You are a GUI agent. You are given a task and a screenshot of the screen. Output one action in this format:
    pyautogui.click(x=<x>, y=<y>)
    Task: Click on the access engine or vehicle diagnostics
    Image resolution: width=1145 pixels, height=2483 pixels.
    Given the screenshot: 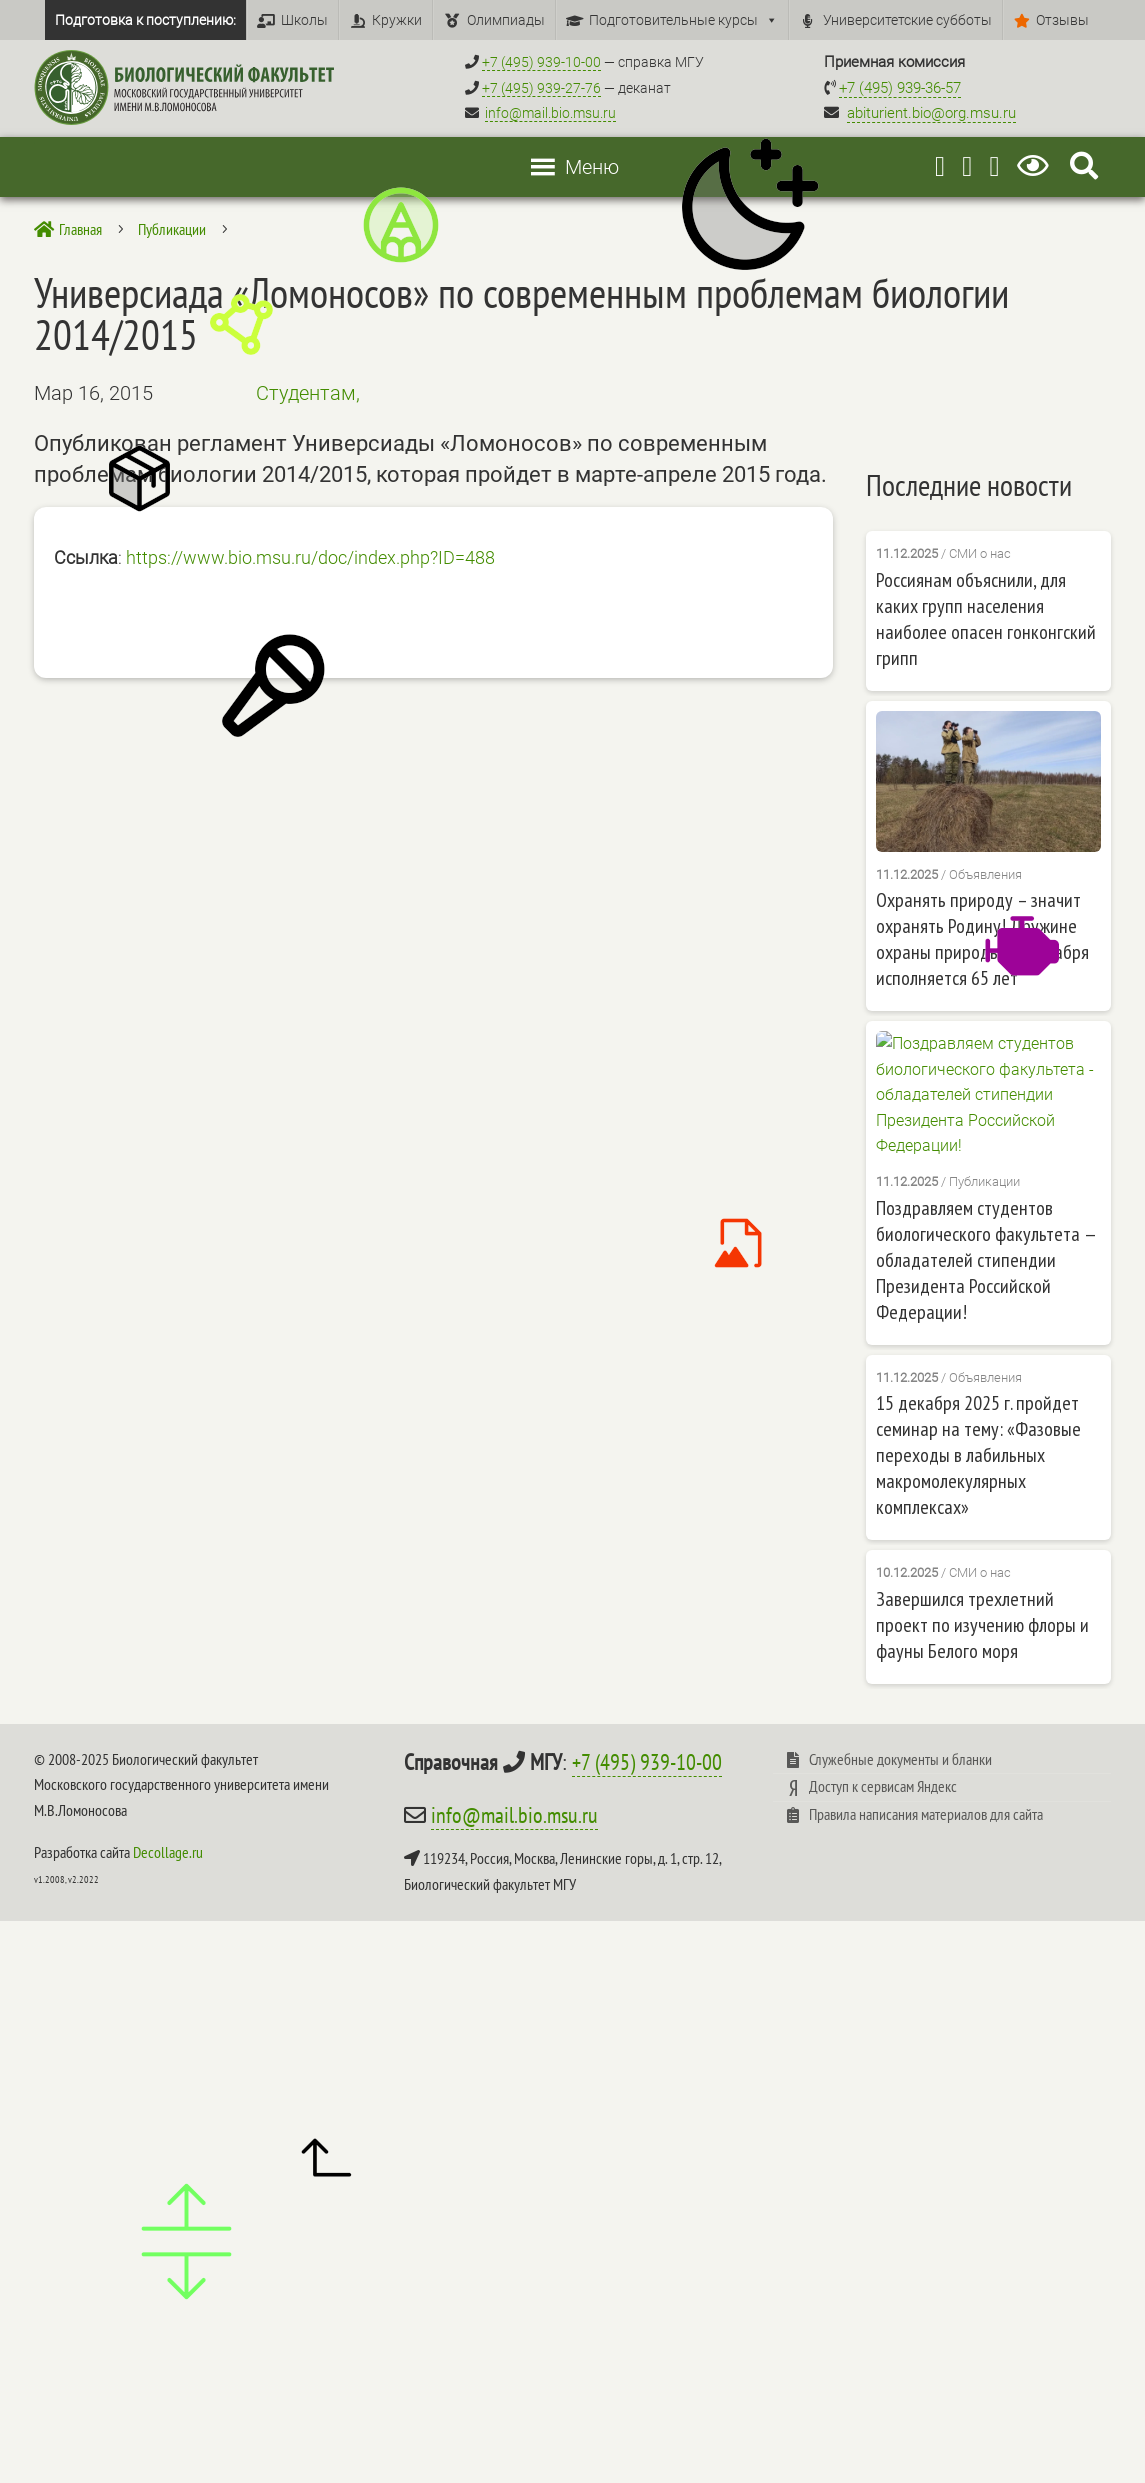 What is the action you would take?
    pyautogui.click(x=1021, y=947)
    